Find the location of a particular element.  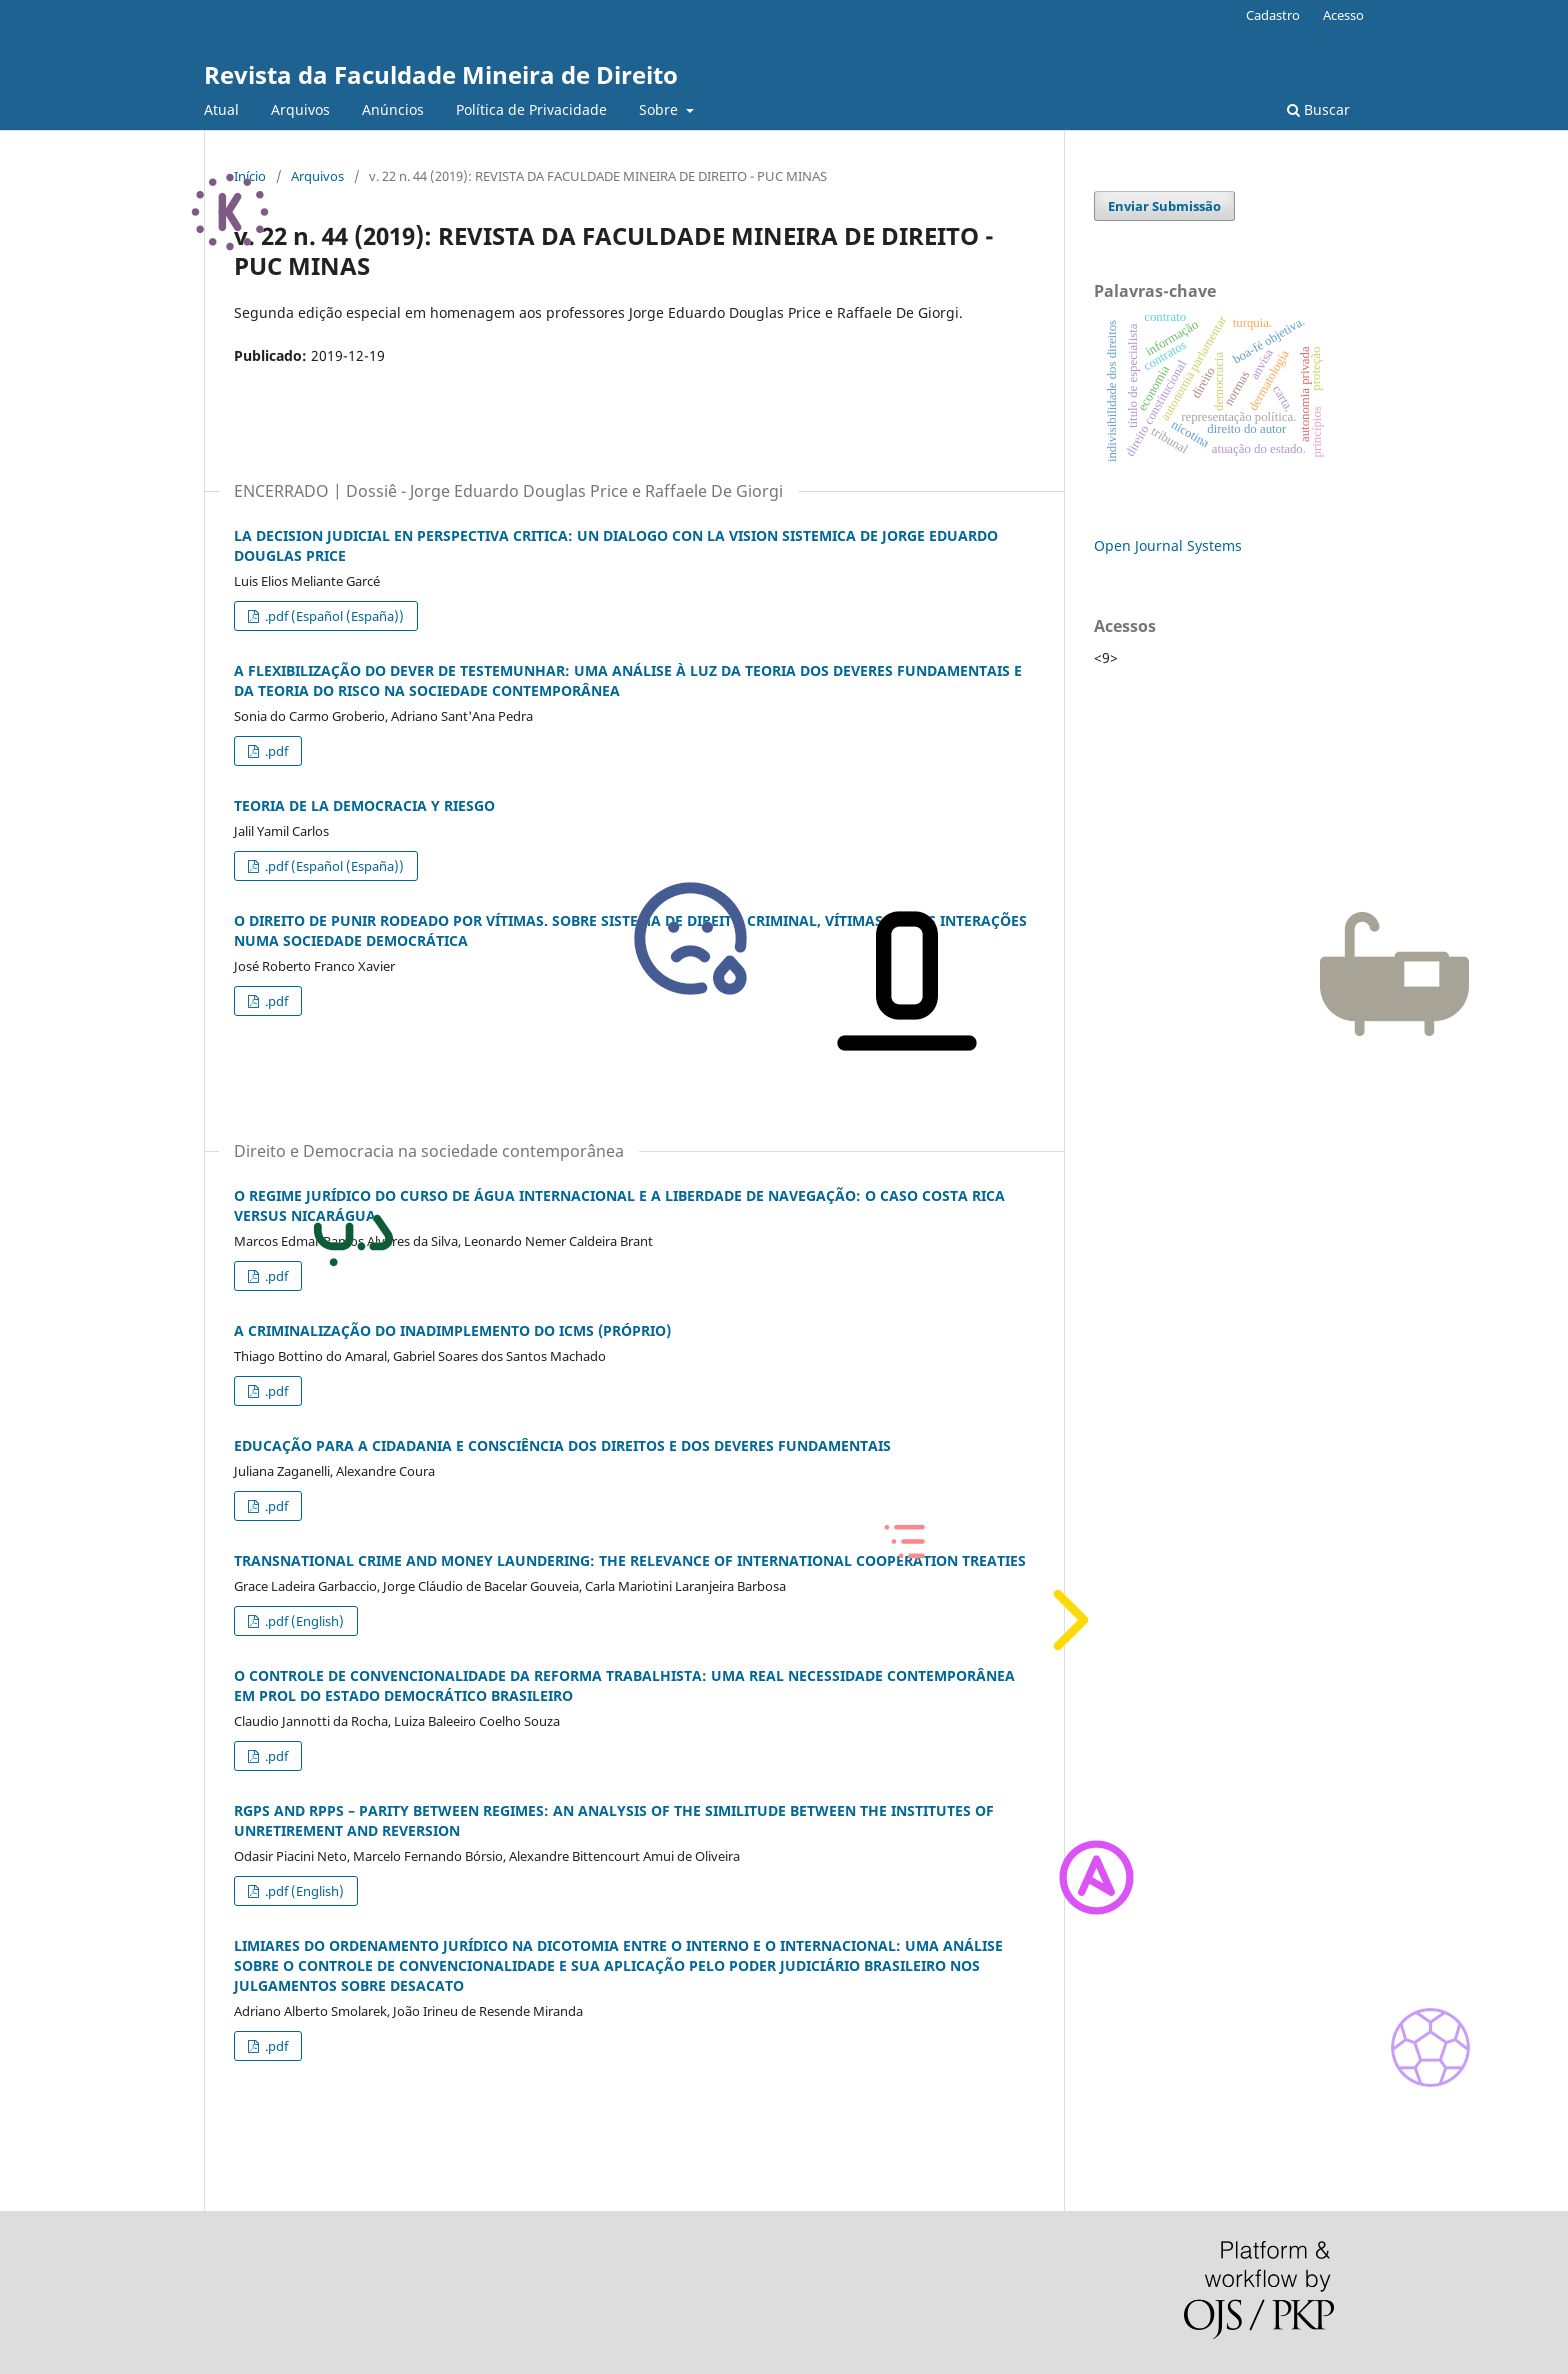

view hierarchical list or tree structure is located at coordinates (903, 1541).